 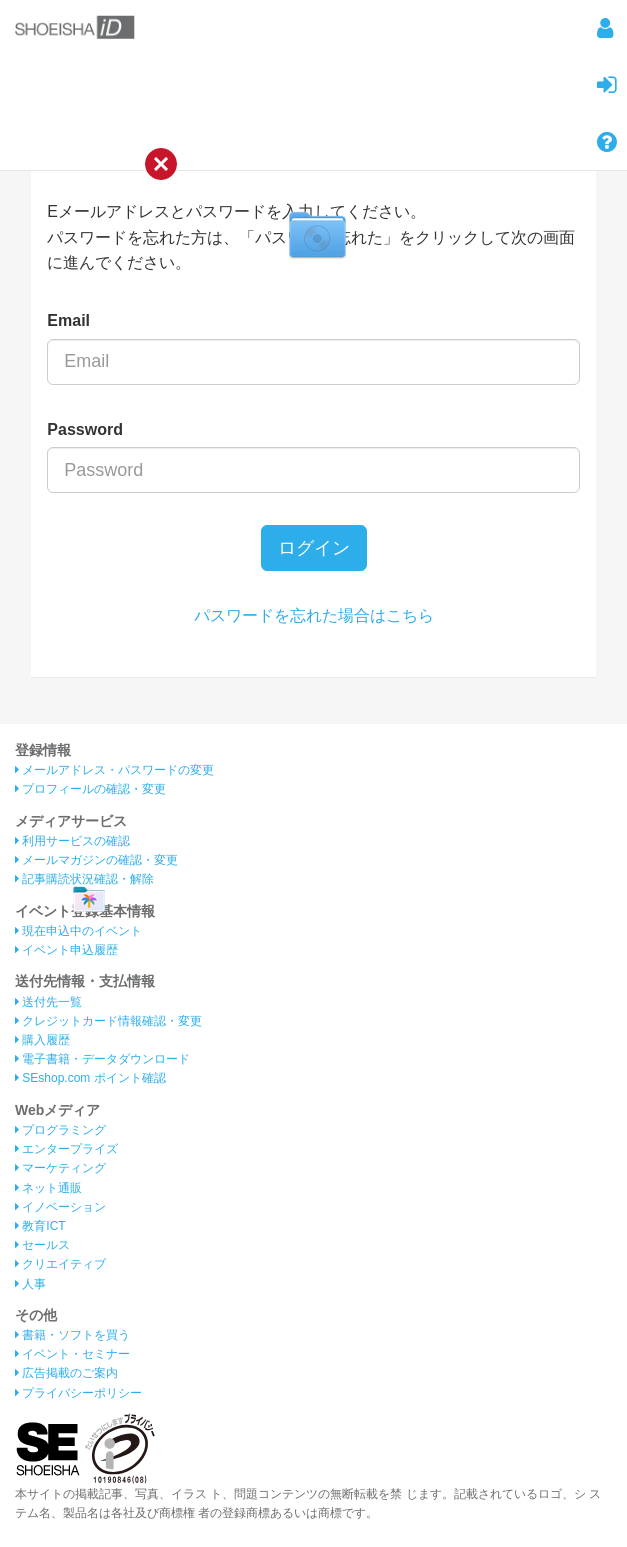 What do you see at coordinates (317, 234) in the screenshot?
I see `open your recordings folder` at bounding box center [317, 234].